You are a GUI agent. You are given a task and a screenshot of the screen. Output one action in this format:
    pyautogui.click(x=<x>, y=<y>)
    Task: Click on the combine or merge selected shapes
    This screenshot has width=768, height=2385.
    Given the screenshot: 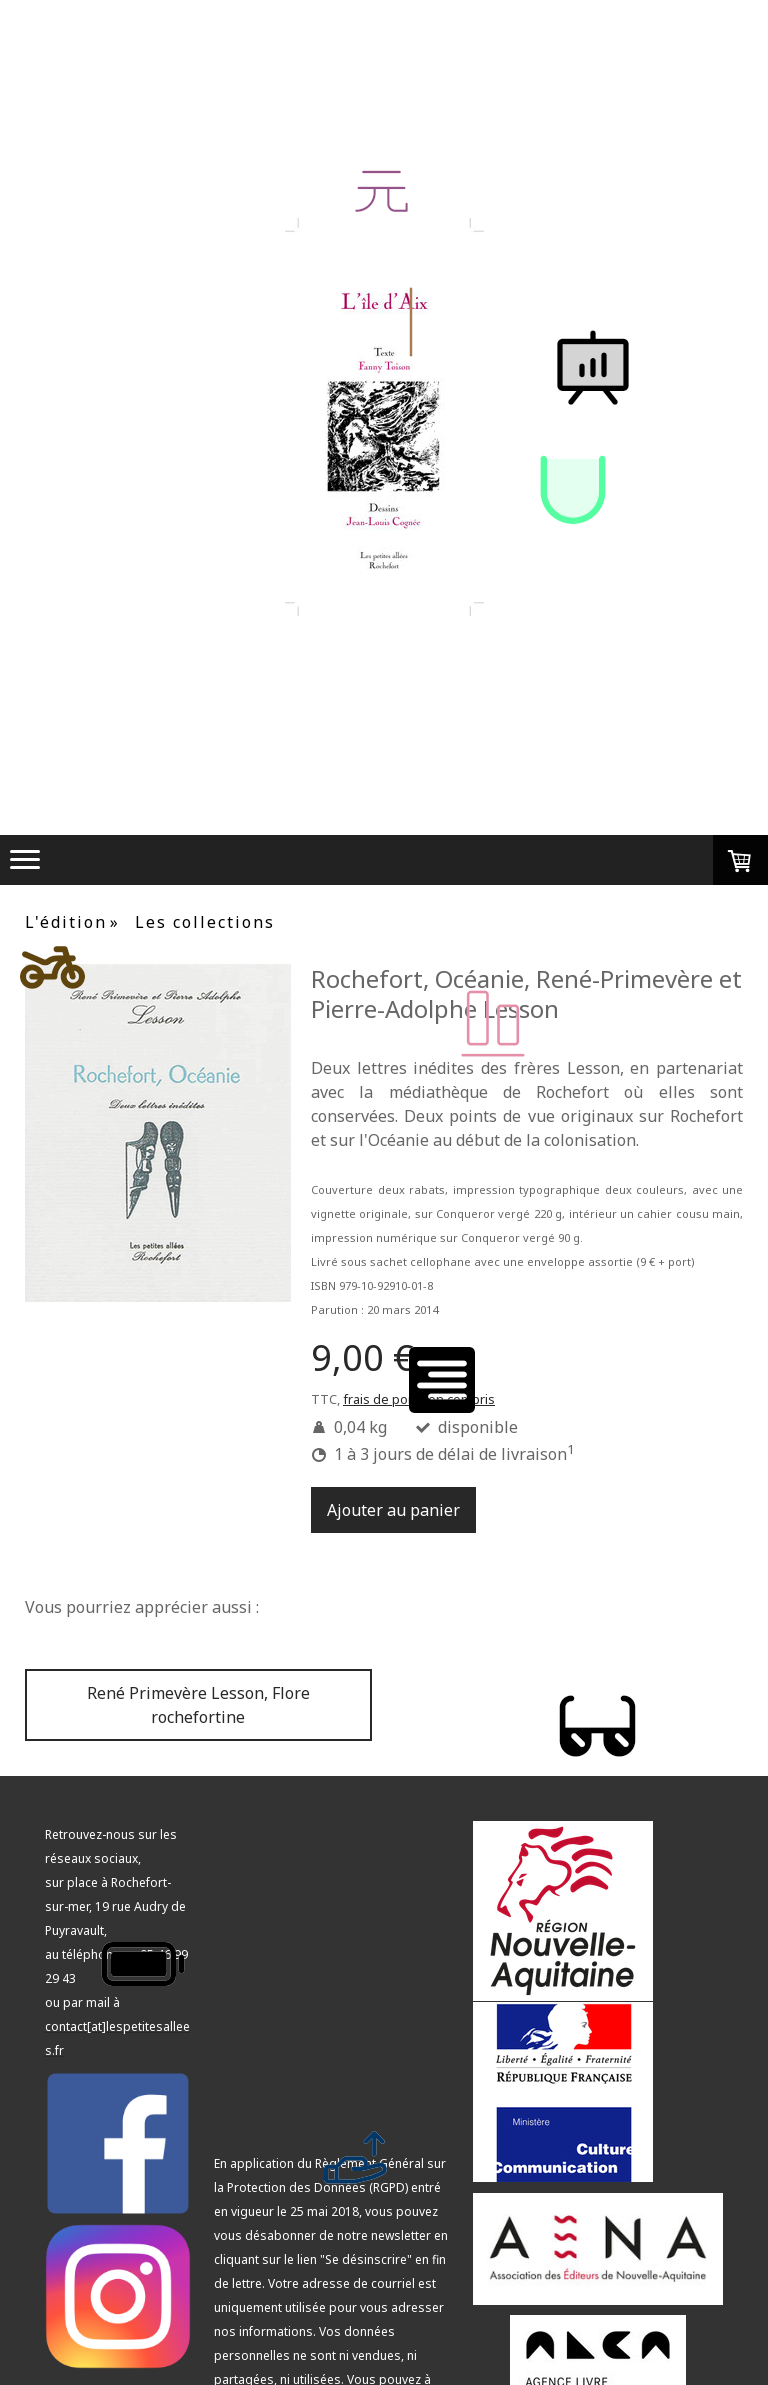 What is the action you would take?
    pyautogui.click(x=573, y=485)
    